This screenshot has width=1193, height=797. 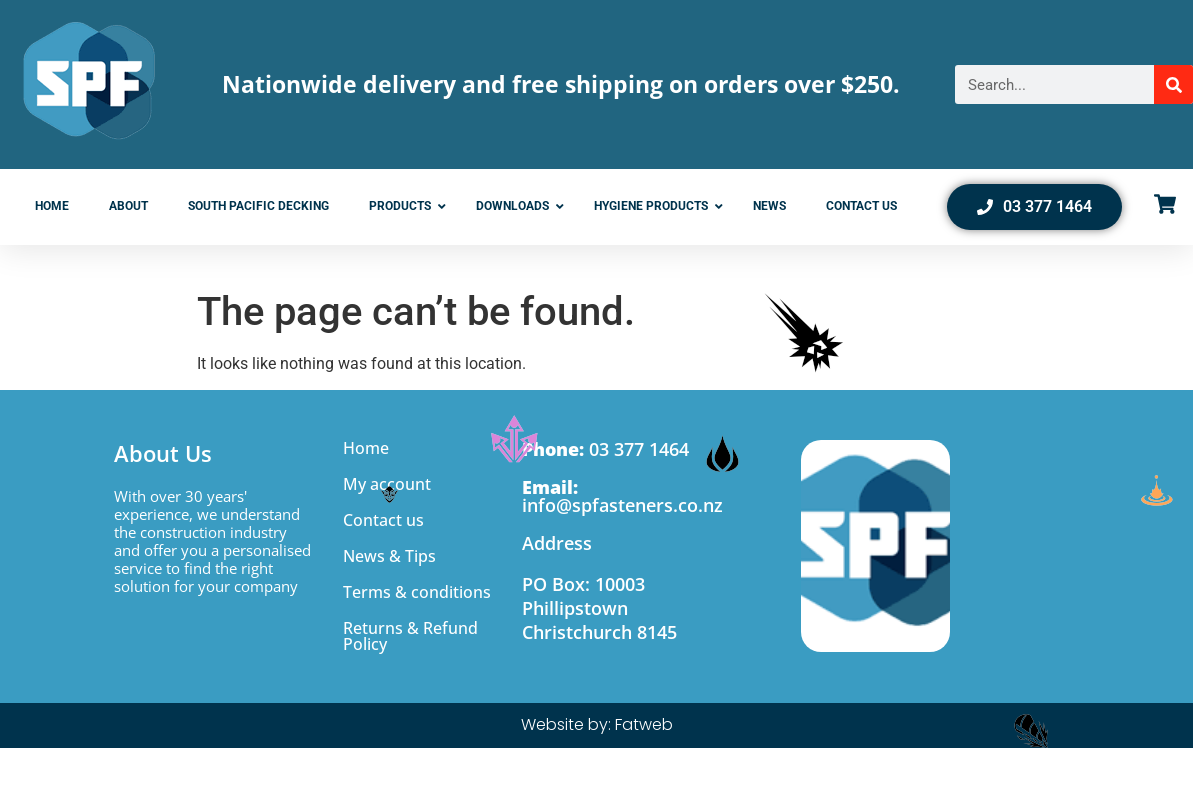 What do you see at coordinates (722, 453) in the screenshot?
I see `indicates trending or hot content` at bounding box center [722, 453].